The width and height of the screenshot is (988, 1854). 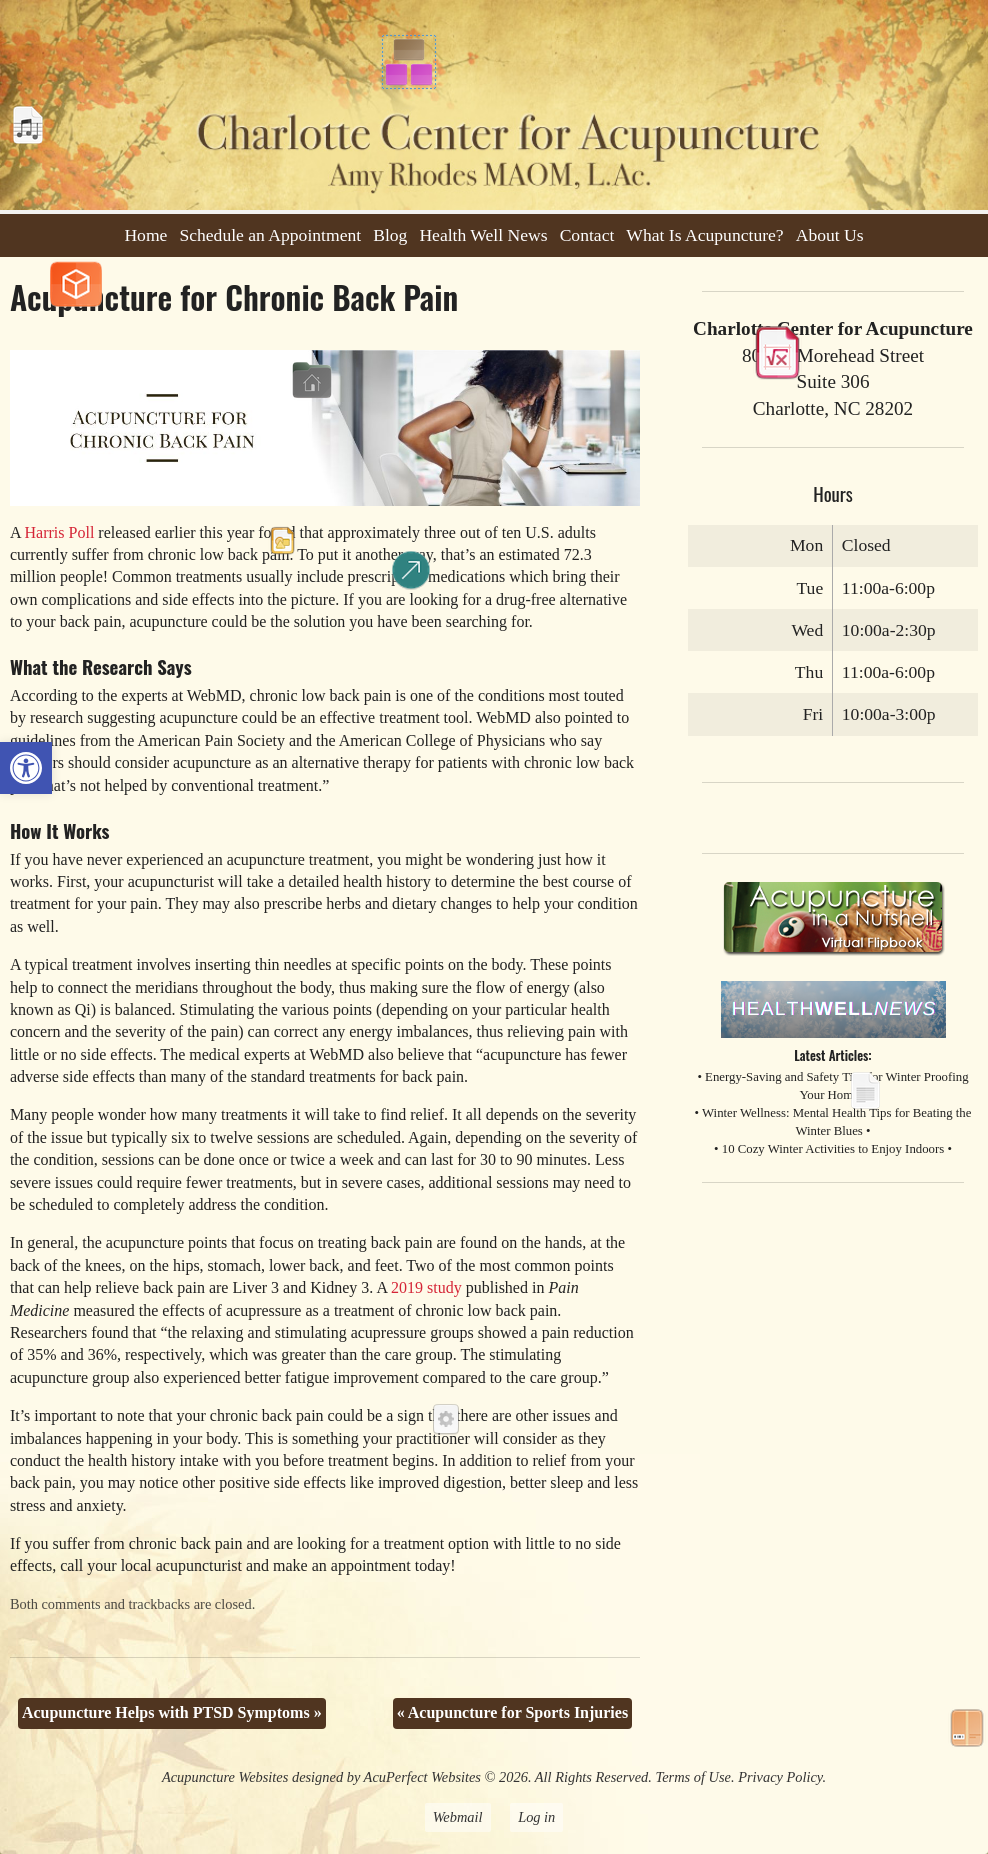 I want to click on access your home folder, so click(x=312, y=380).